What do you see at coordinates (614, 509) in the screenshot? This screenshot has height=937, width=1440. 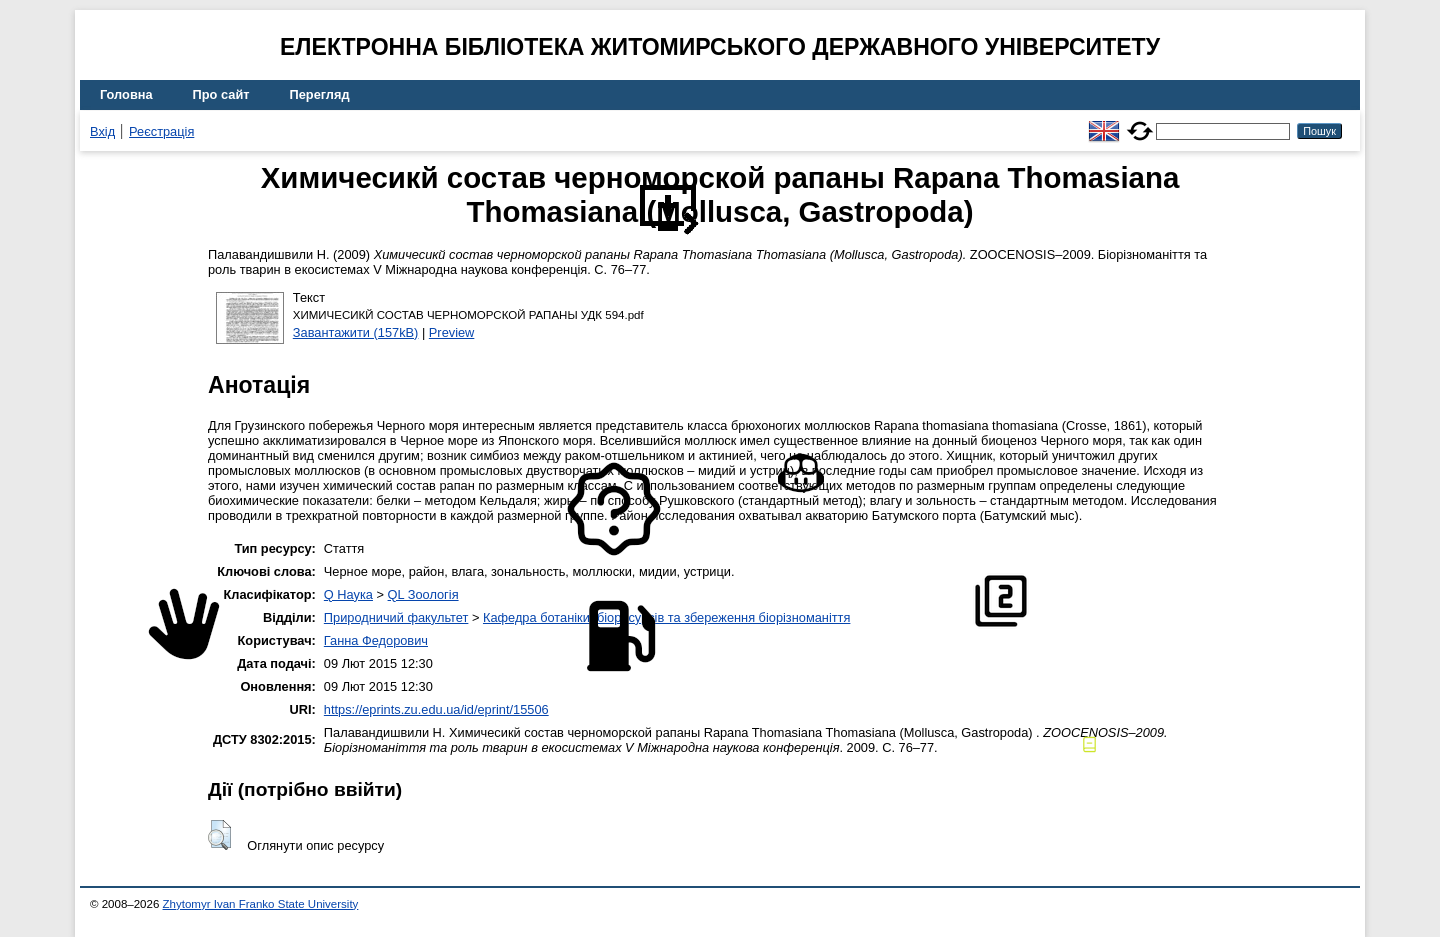 I see `access help or FAQ section` at bounding box center [614, 509].